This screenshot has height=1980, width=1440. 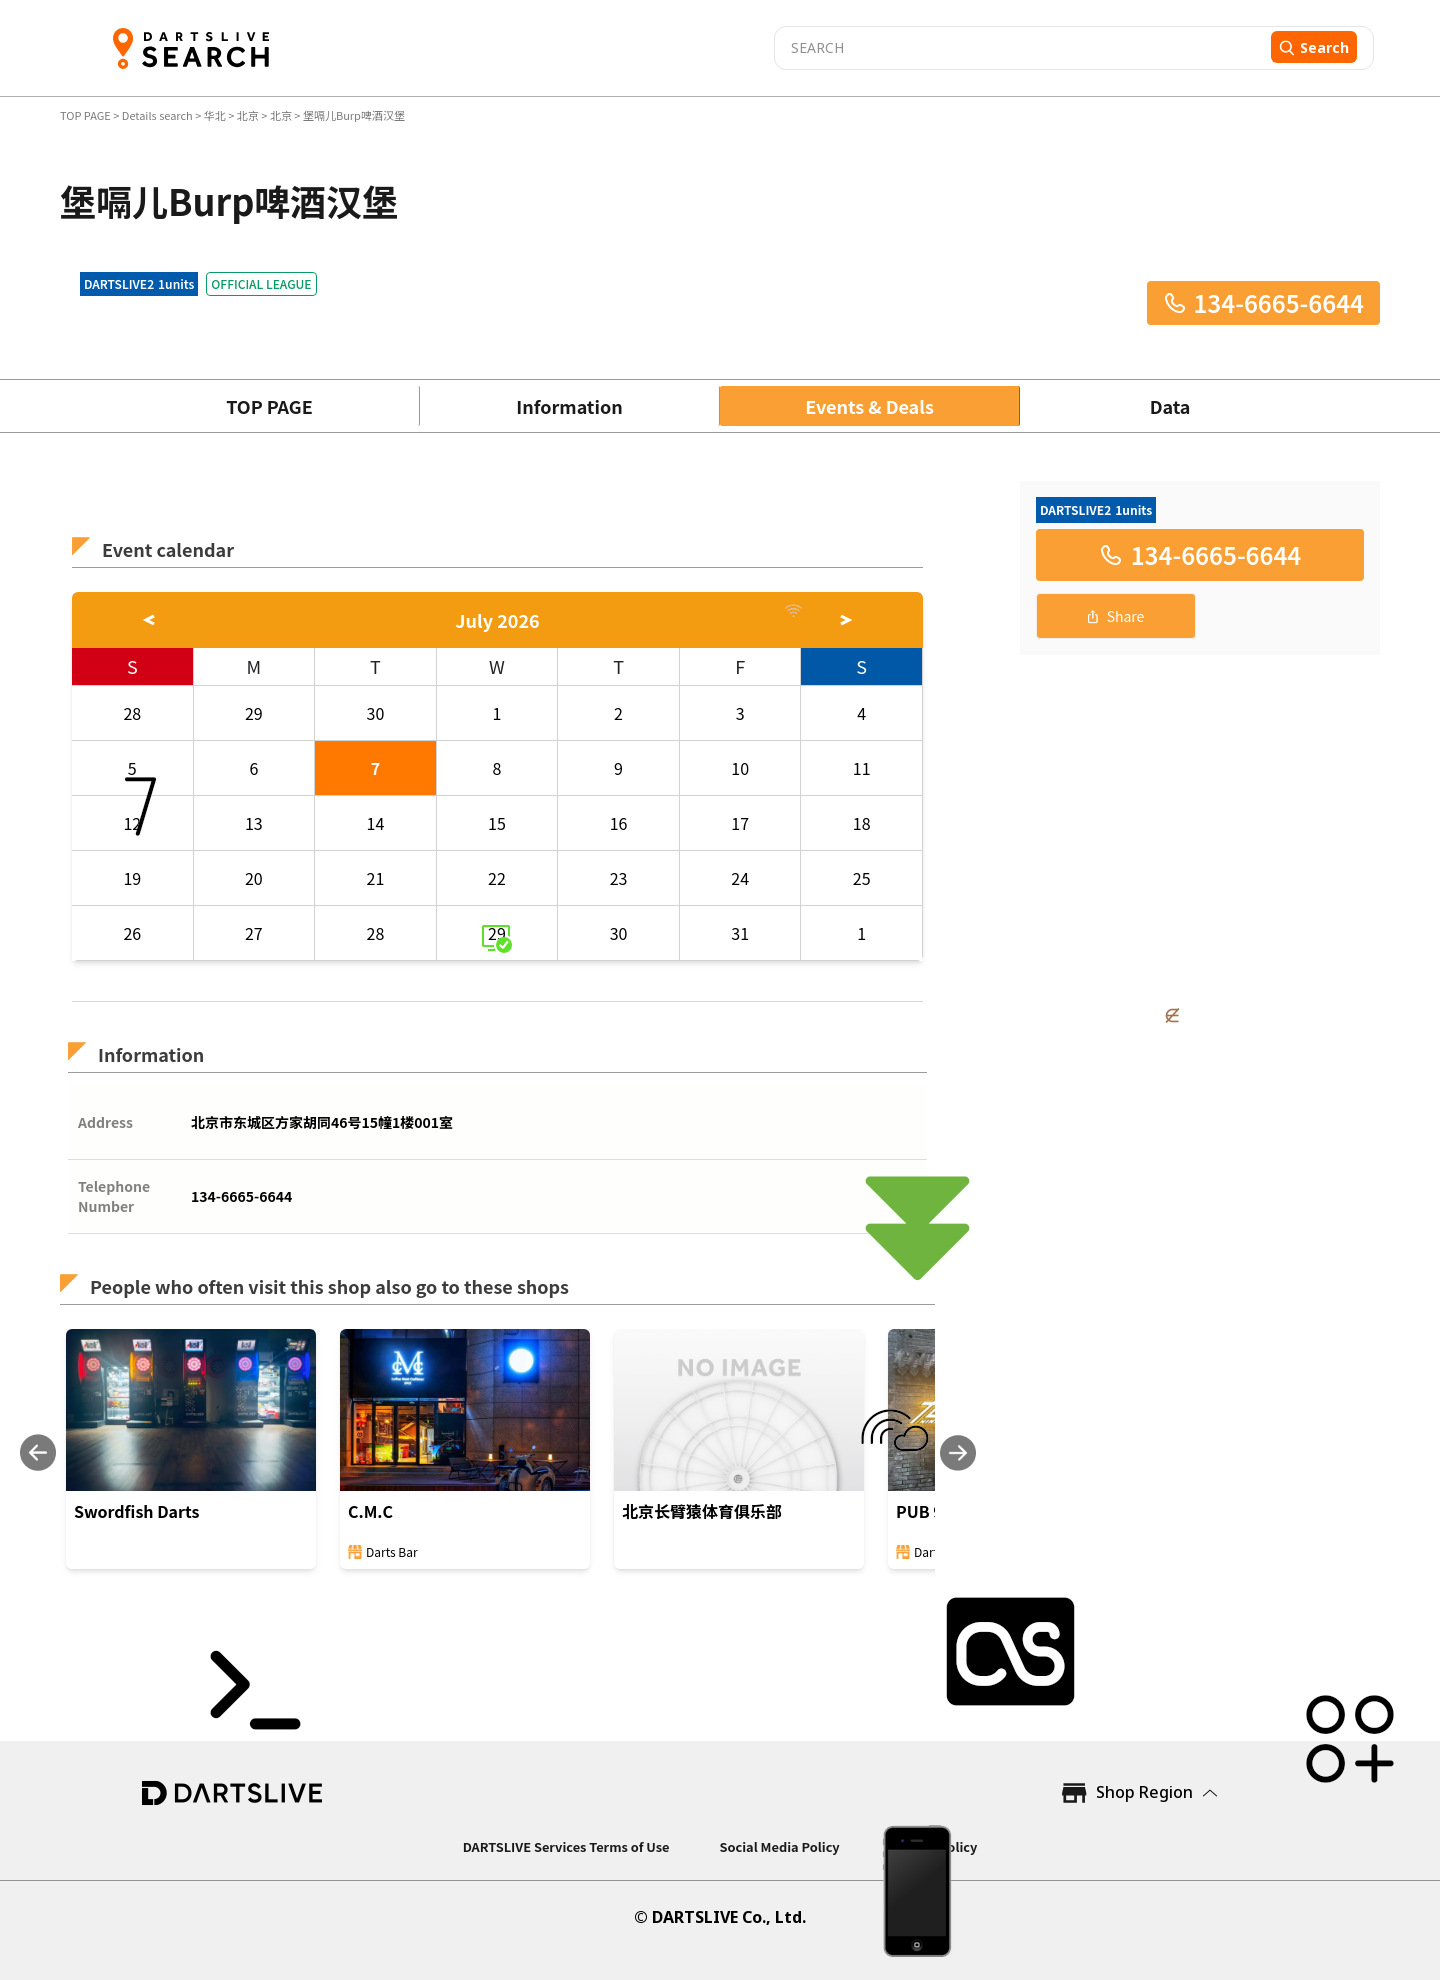 I want to click on indicates the number seven in a list or sequence, so click(x=140, y=806).